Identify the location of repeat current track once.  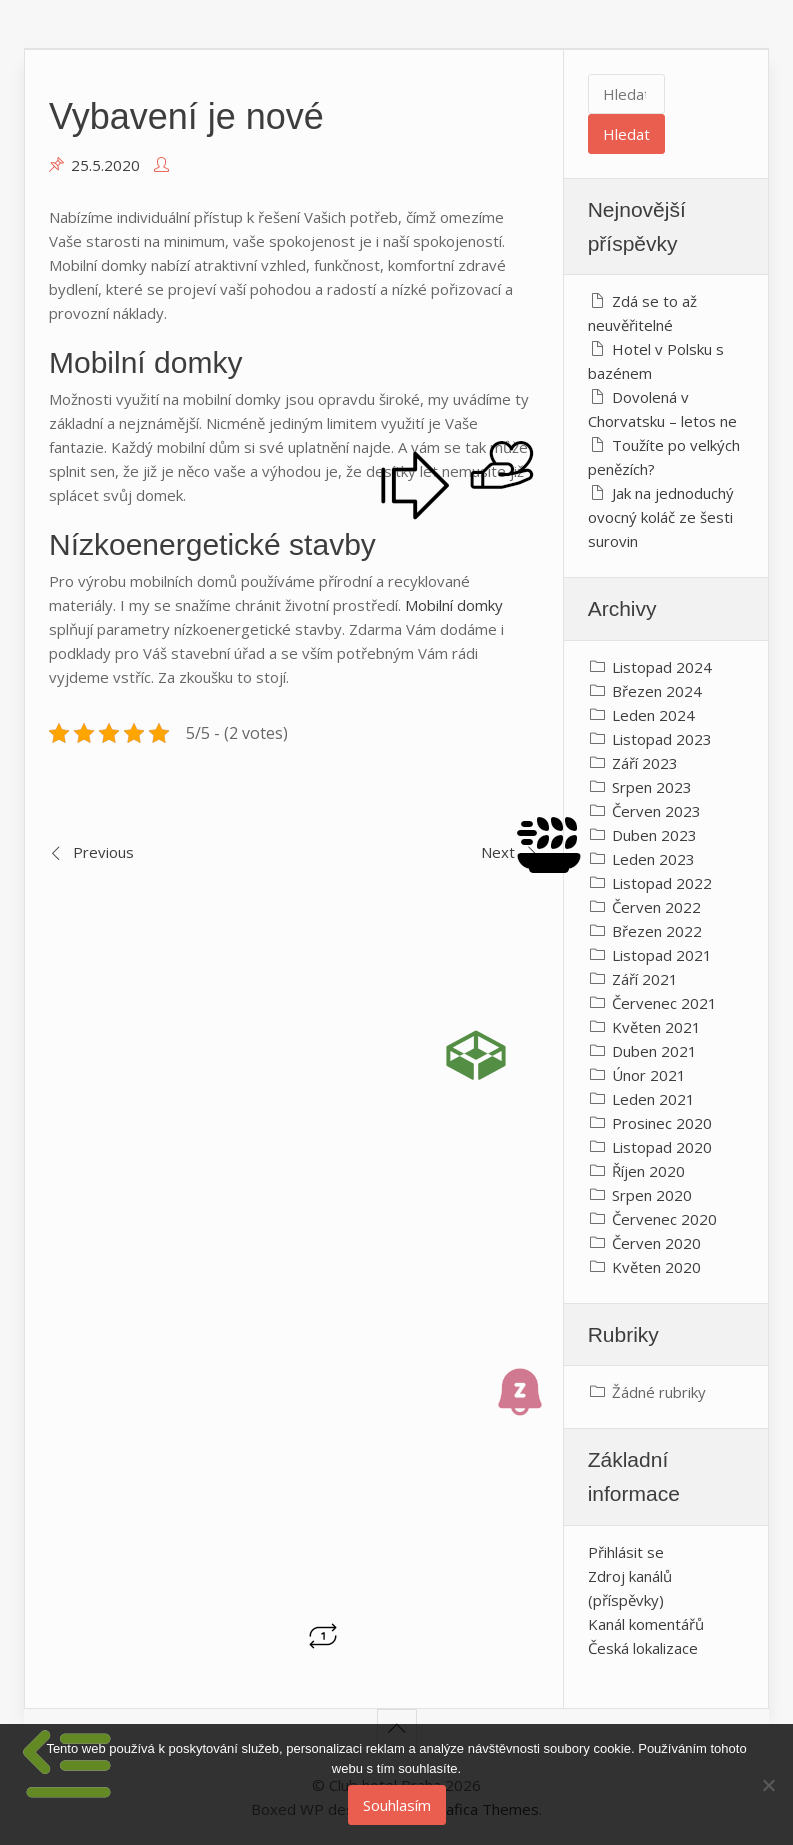
(323, 1636).